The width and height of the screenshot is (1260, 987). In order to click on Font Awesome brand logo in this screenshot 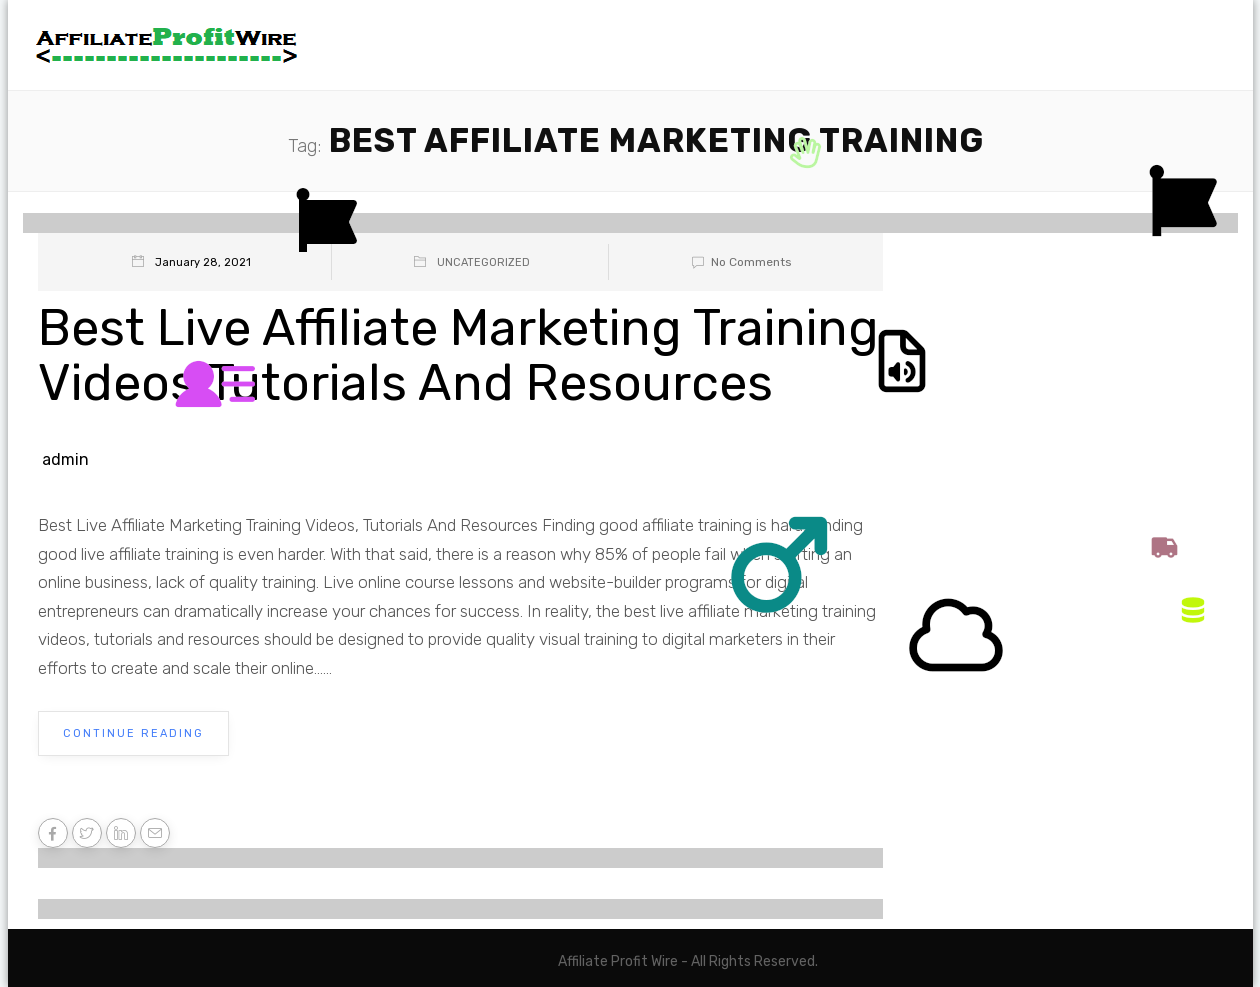, I will do `click(327, 220)`.